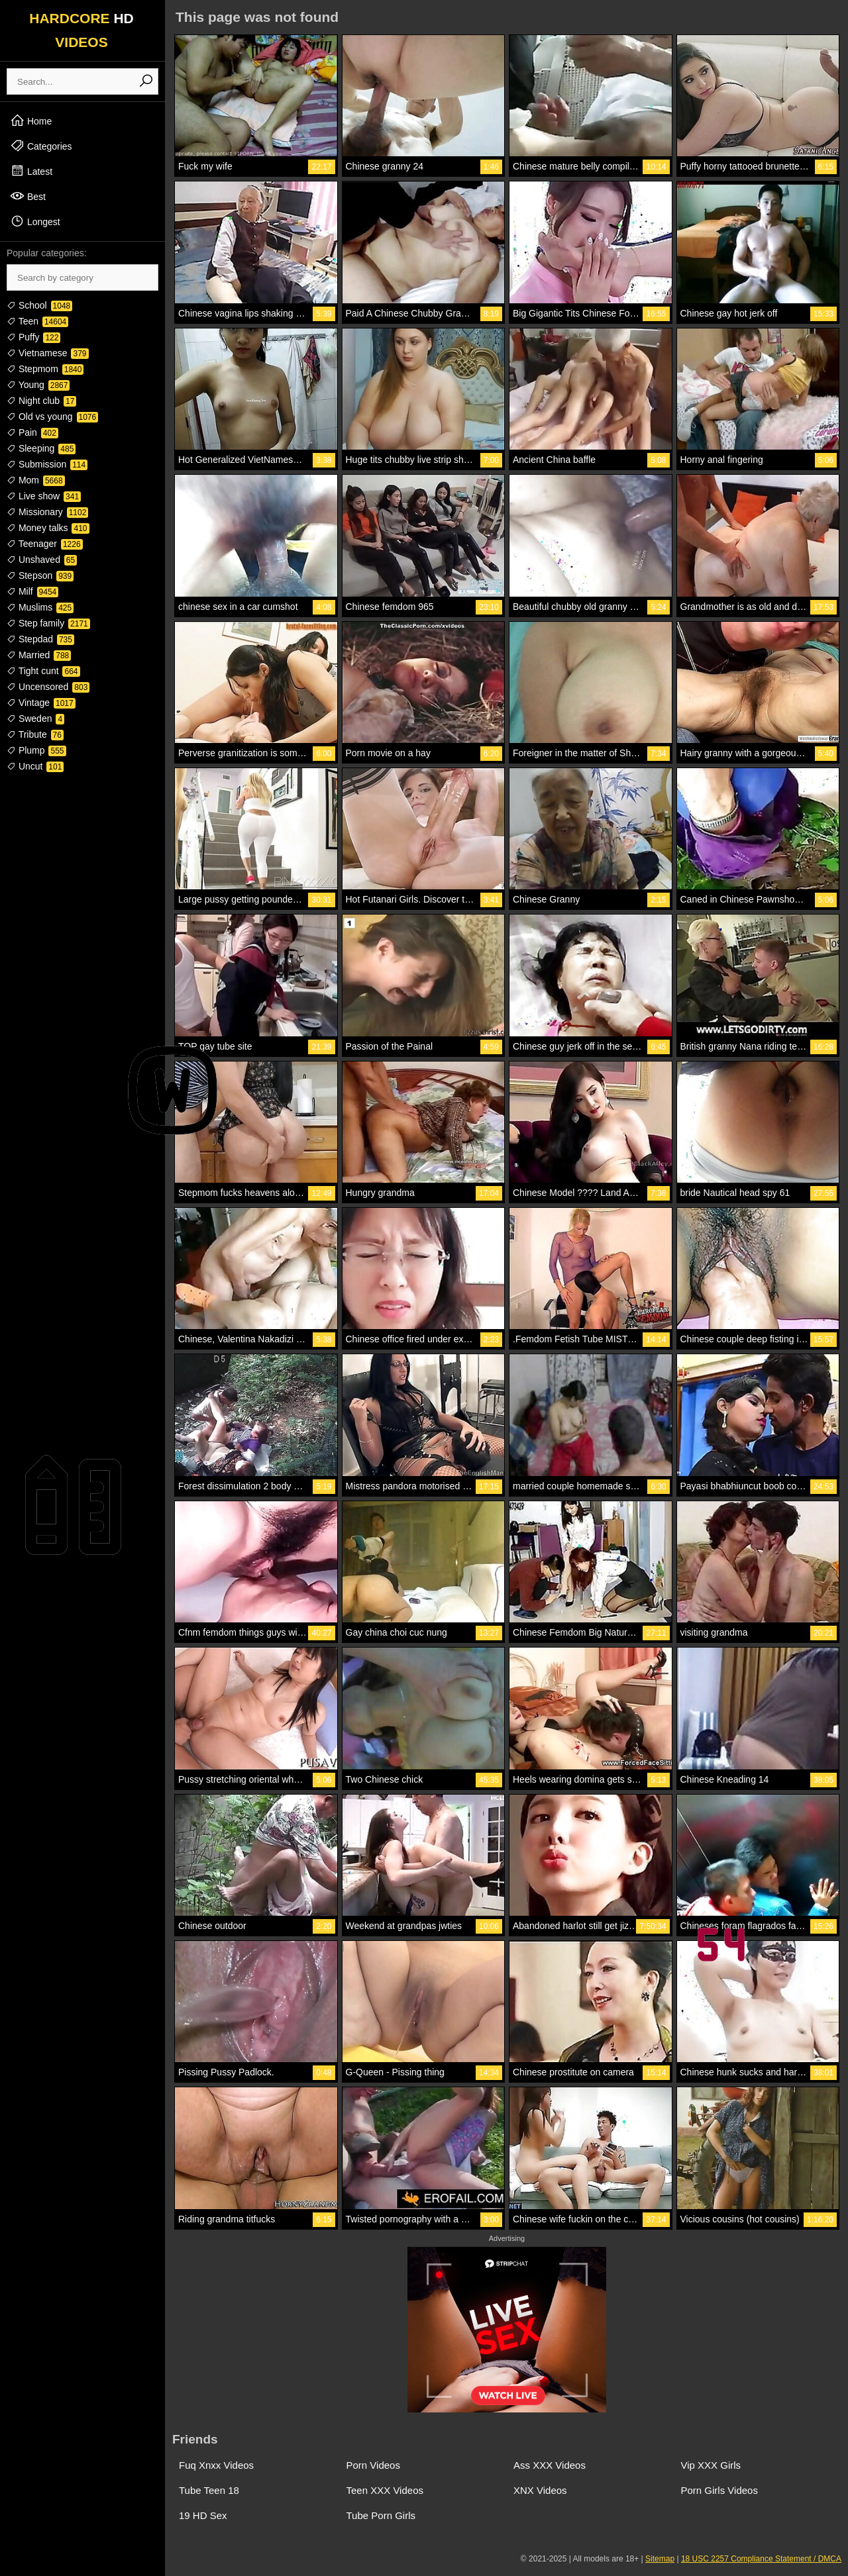 This screenshot has height=2576, width=848. I want to click on access items or content starting with "W", so click(172, 1090).